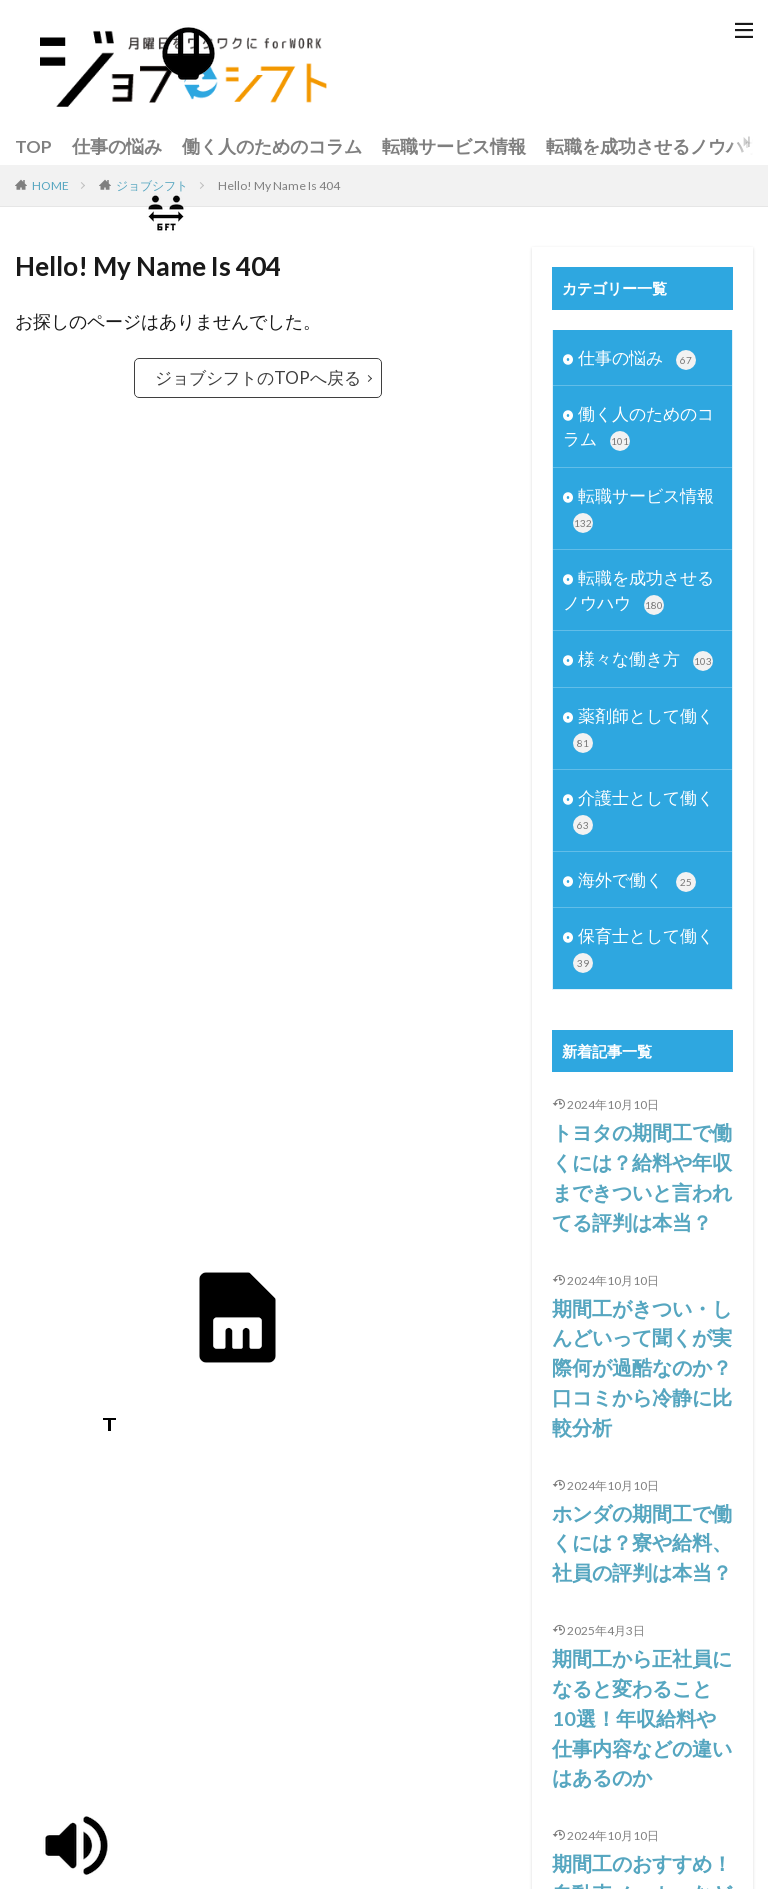 The image size is (768, 1889). What do you see at coordinates (188, 53) in the screenshot?
I see `browse asian or rice-based cuisine options` at bounding box center [188, 53].